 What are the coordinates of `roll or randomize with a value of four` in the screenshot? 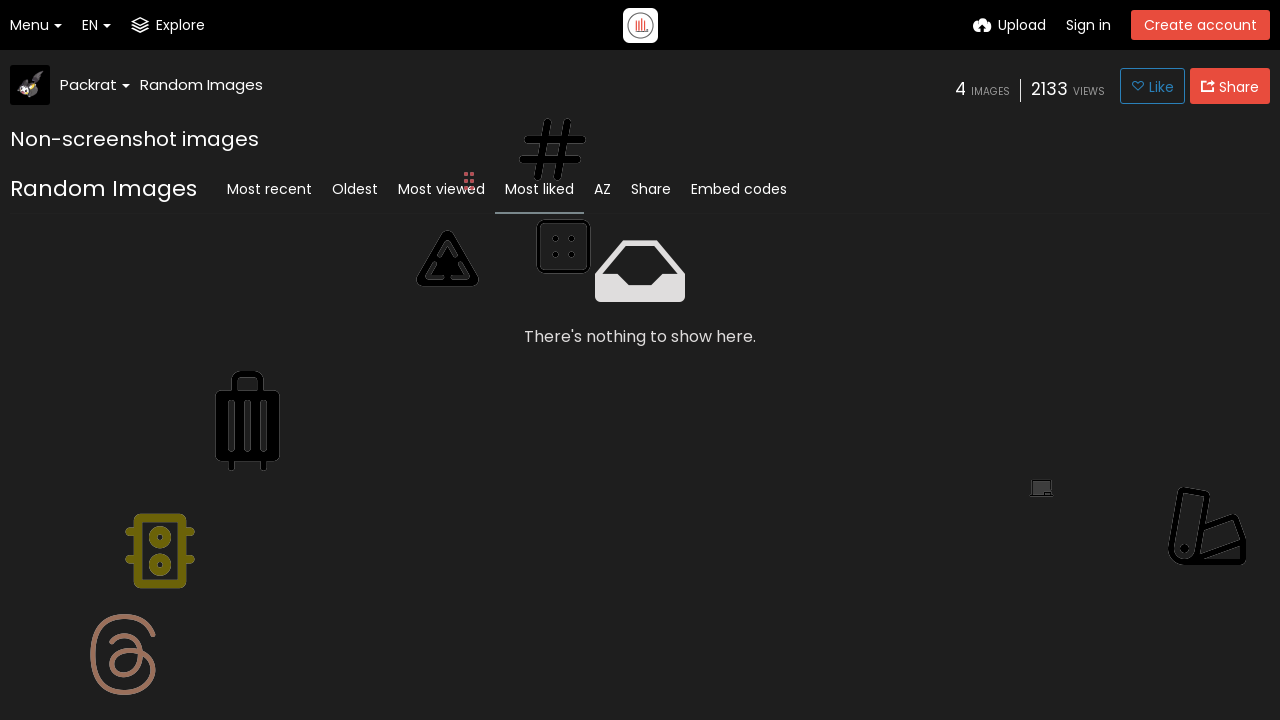 It's located at (563, 246).